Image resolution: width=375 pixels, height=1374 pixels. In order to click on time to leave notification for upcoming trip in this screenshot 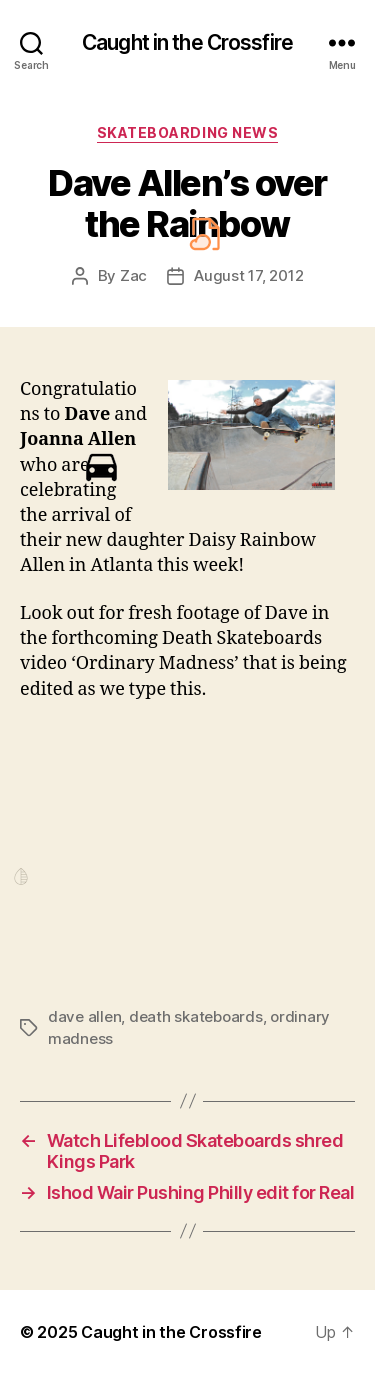, I will do `click(101, 467)`.